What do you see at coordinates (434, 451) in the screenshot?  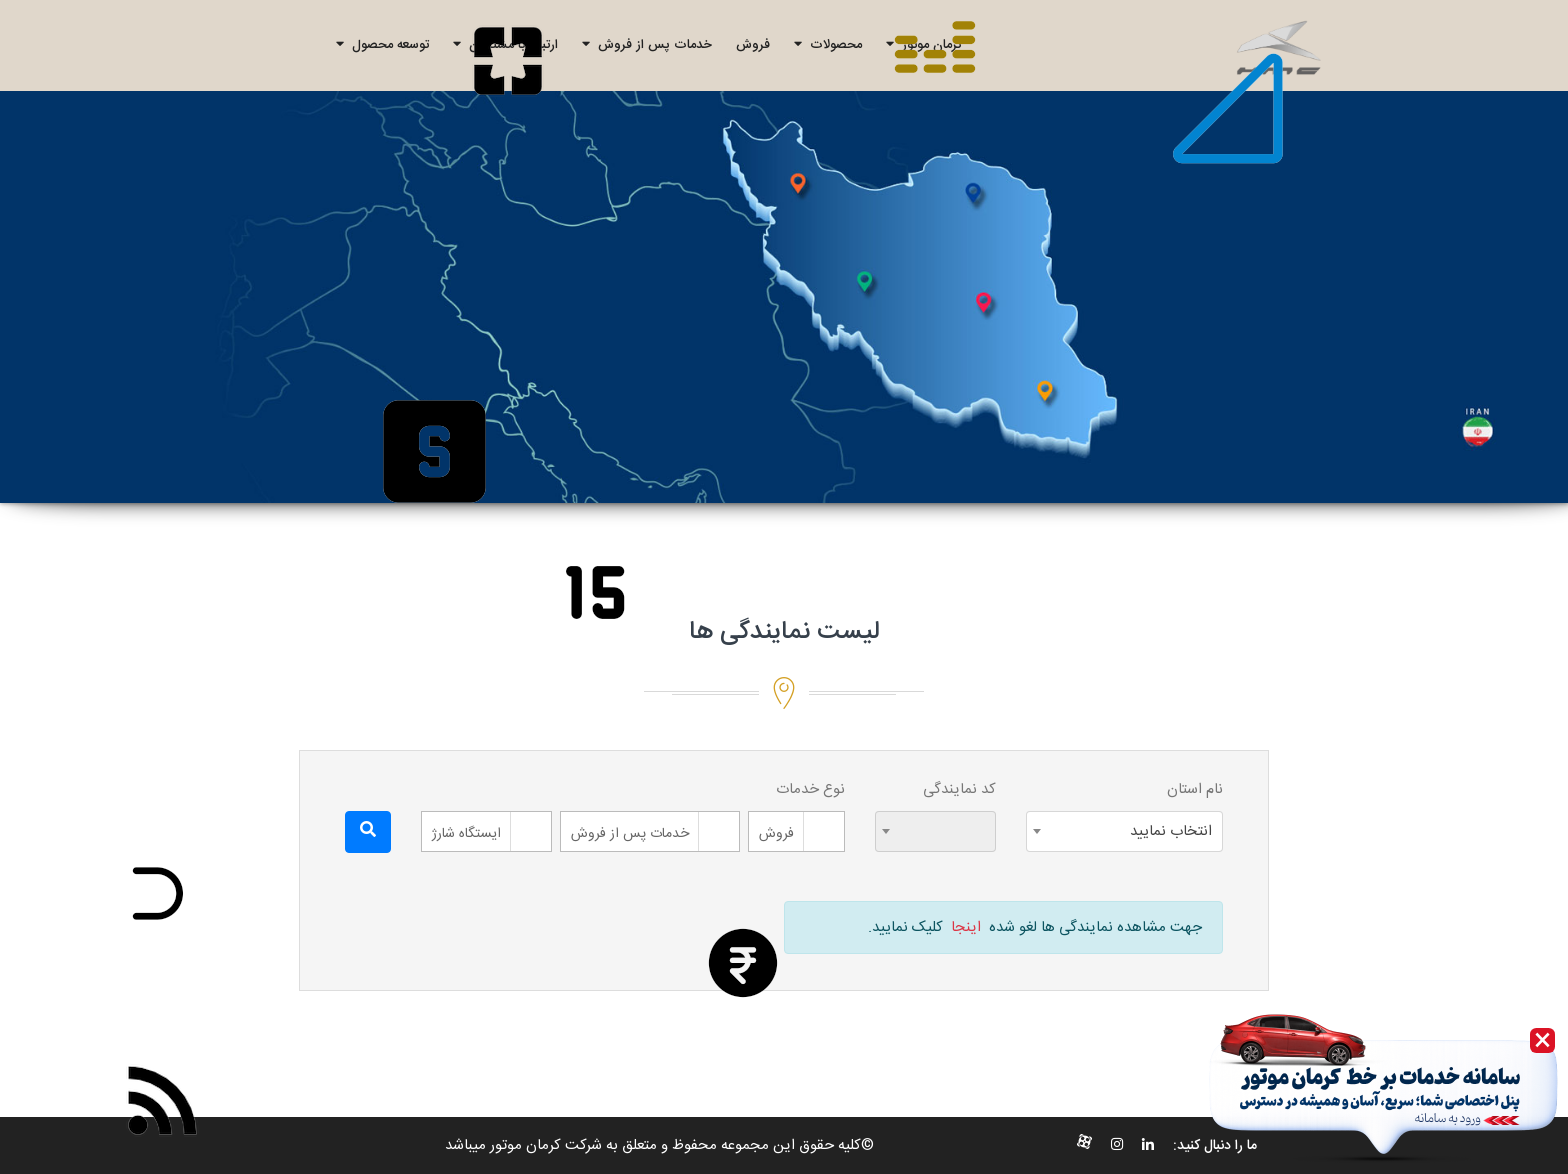 I see `indicates a section or item labeled "S"` at bounding box center [434, 451].